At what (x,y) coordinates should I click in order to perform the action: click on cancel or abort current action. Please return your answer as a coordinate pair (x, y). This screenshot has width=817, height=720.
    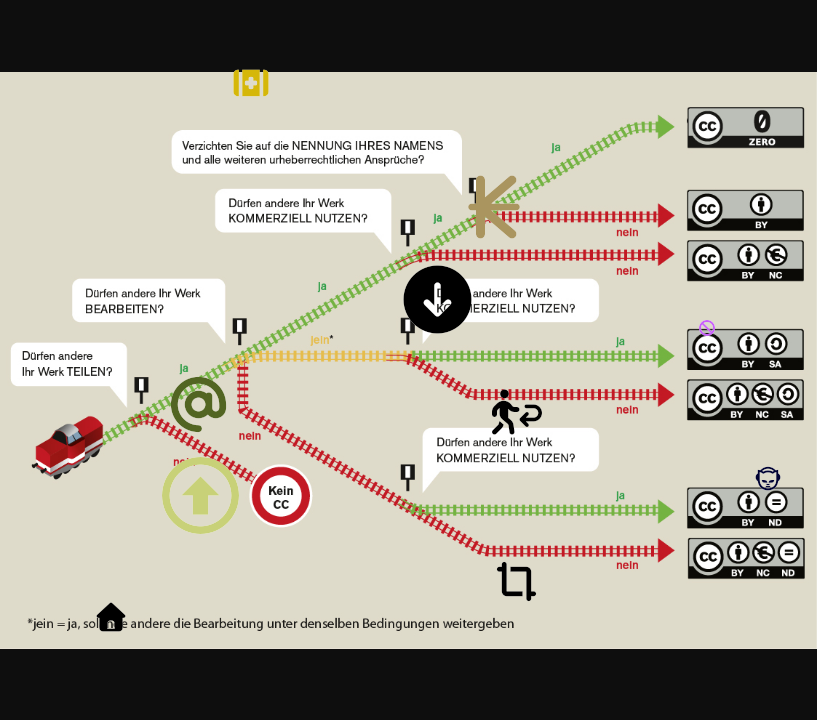
    Looking at the image, I should click on (707, 328).